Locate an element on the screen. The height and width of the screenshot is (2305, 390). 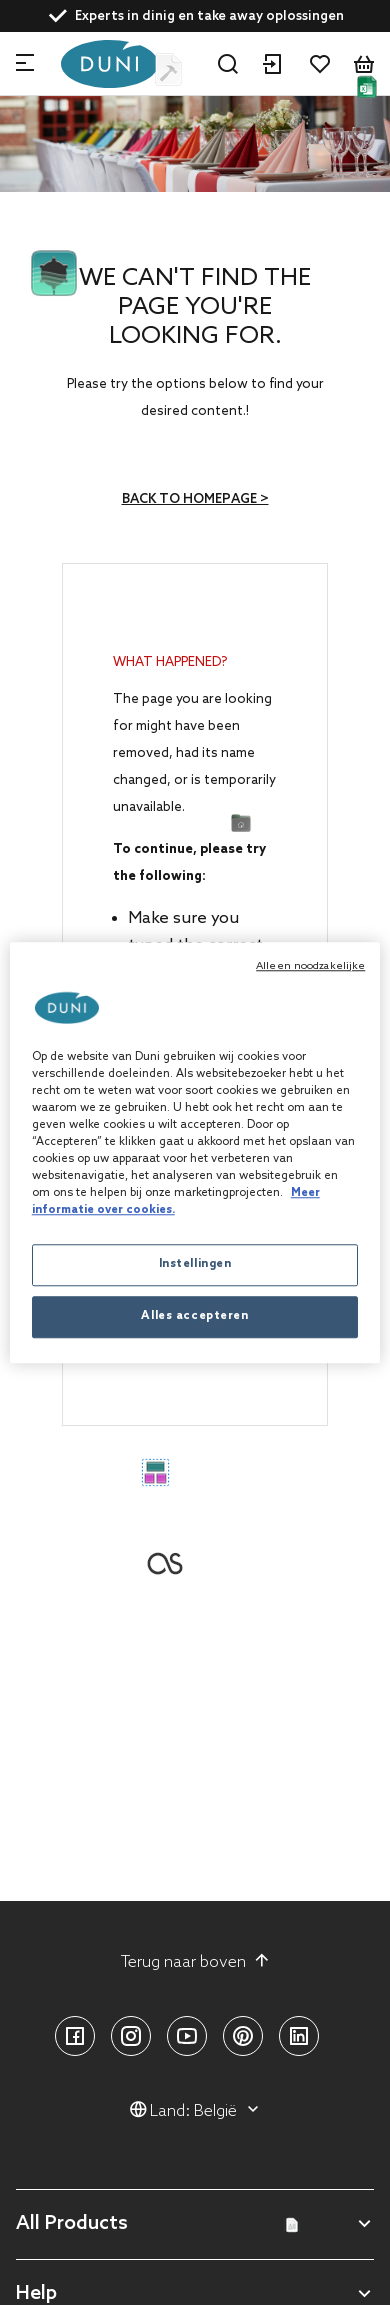
select all items in the current view is located at coordinates (155, 1472).